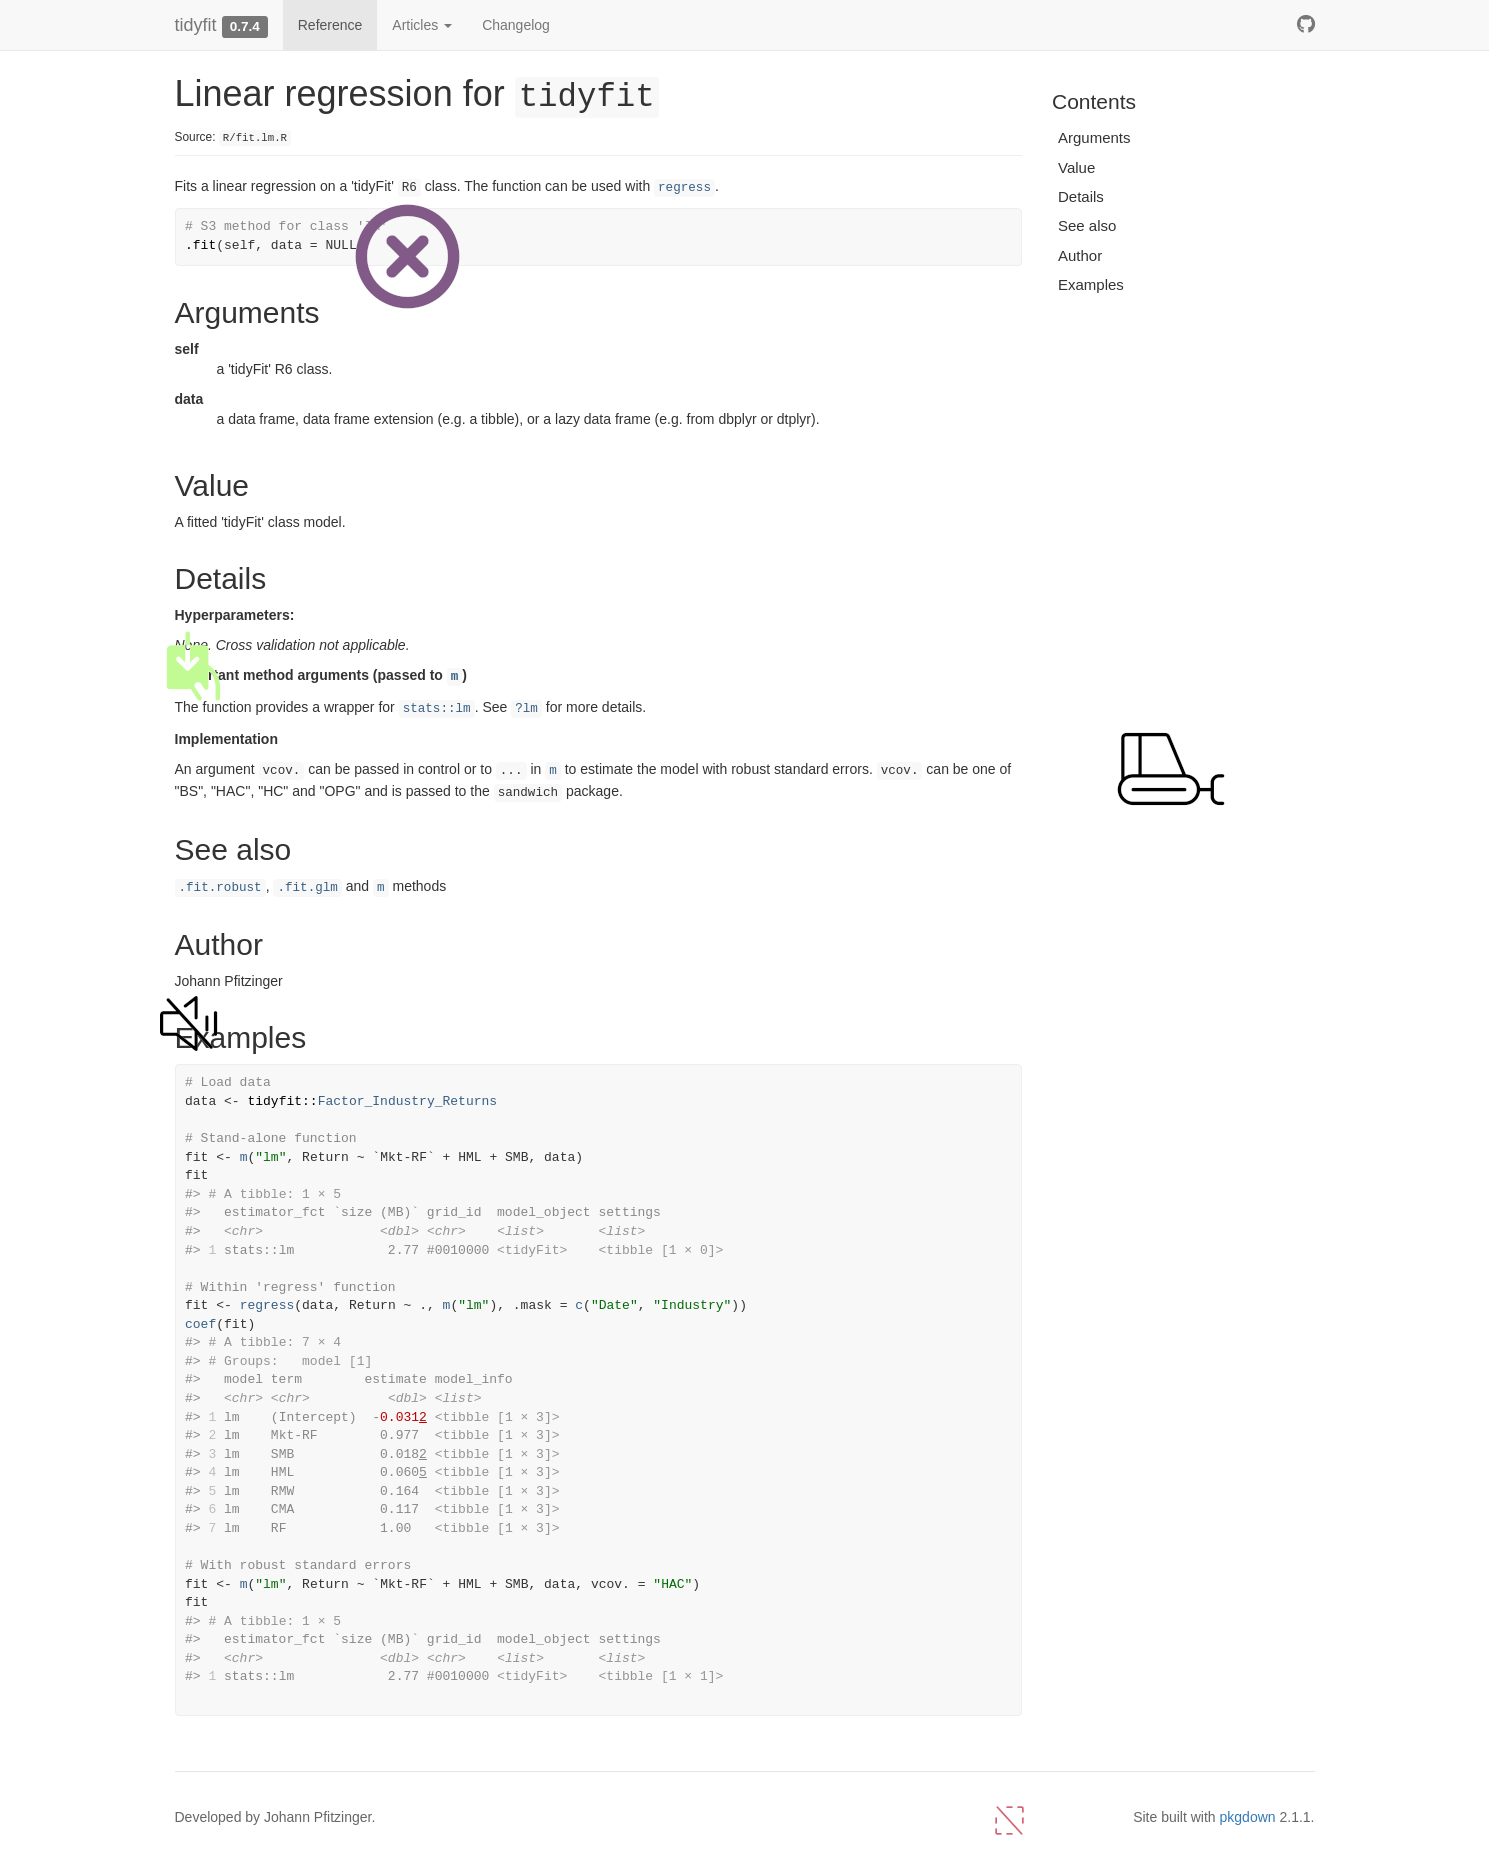 This screenshot has height=1863, width=1489. Describe the element at coordinates (187, 1023) in the screenshot. I see `mute audio or sound` at that location.